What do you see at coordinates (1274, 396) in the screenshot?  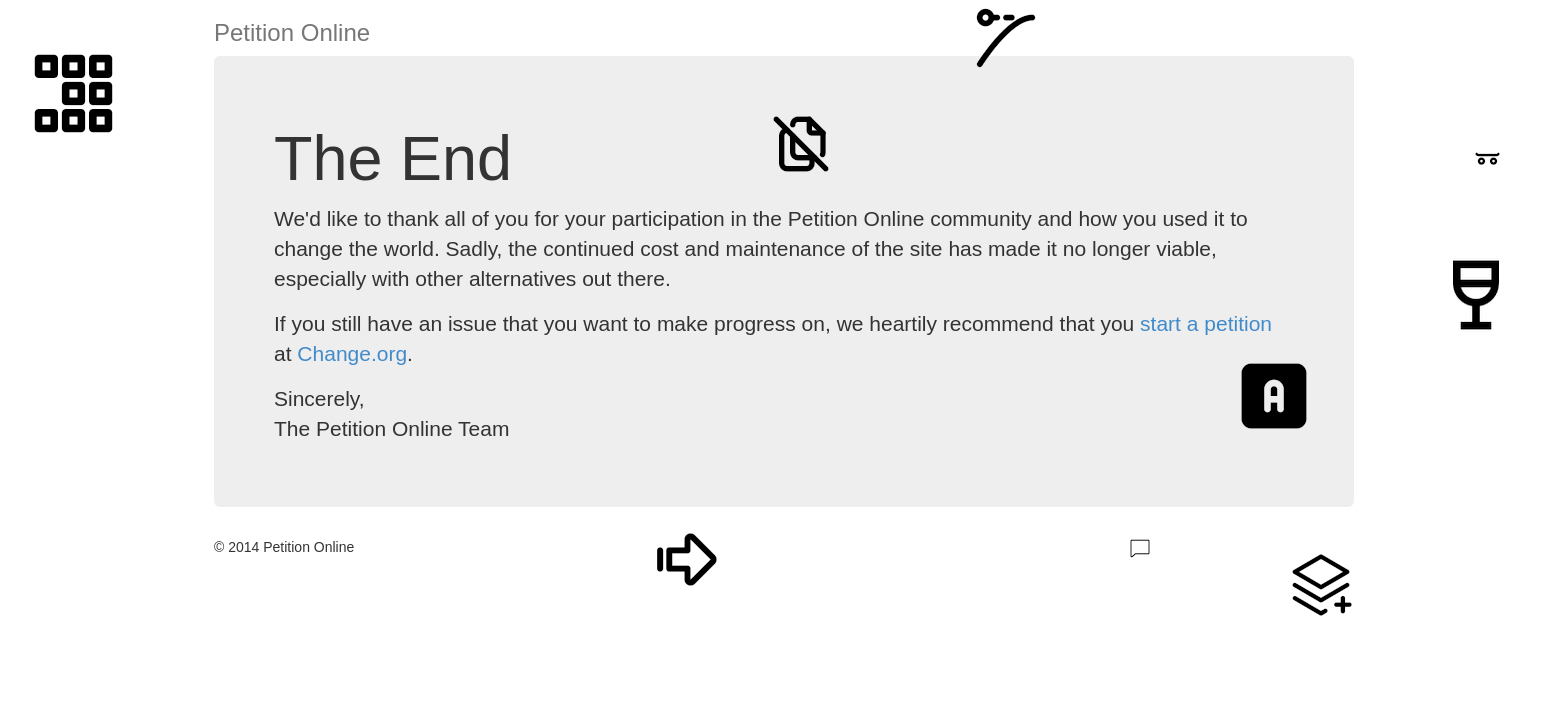 I see `select text formatting option A` at bounding box center [1274, 396].